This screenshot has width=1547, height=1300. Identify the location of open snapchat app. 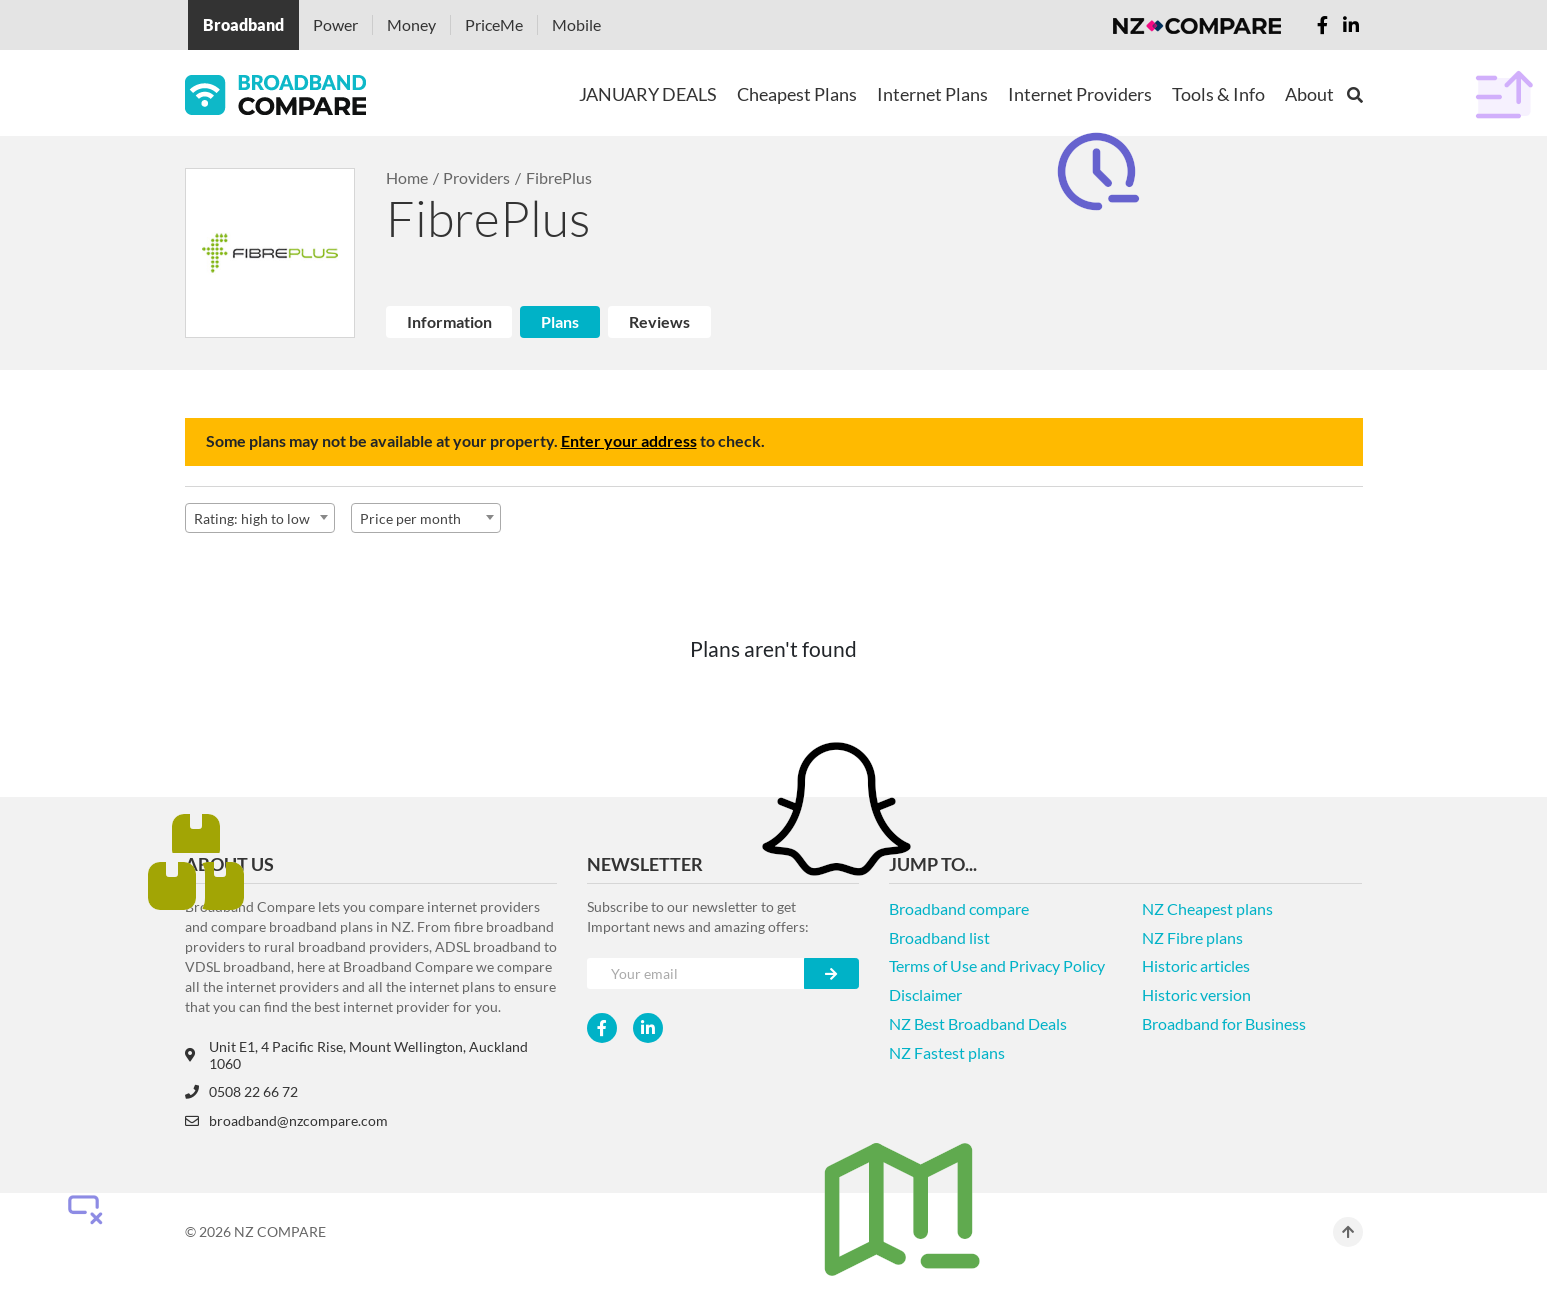
(836, 811).